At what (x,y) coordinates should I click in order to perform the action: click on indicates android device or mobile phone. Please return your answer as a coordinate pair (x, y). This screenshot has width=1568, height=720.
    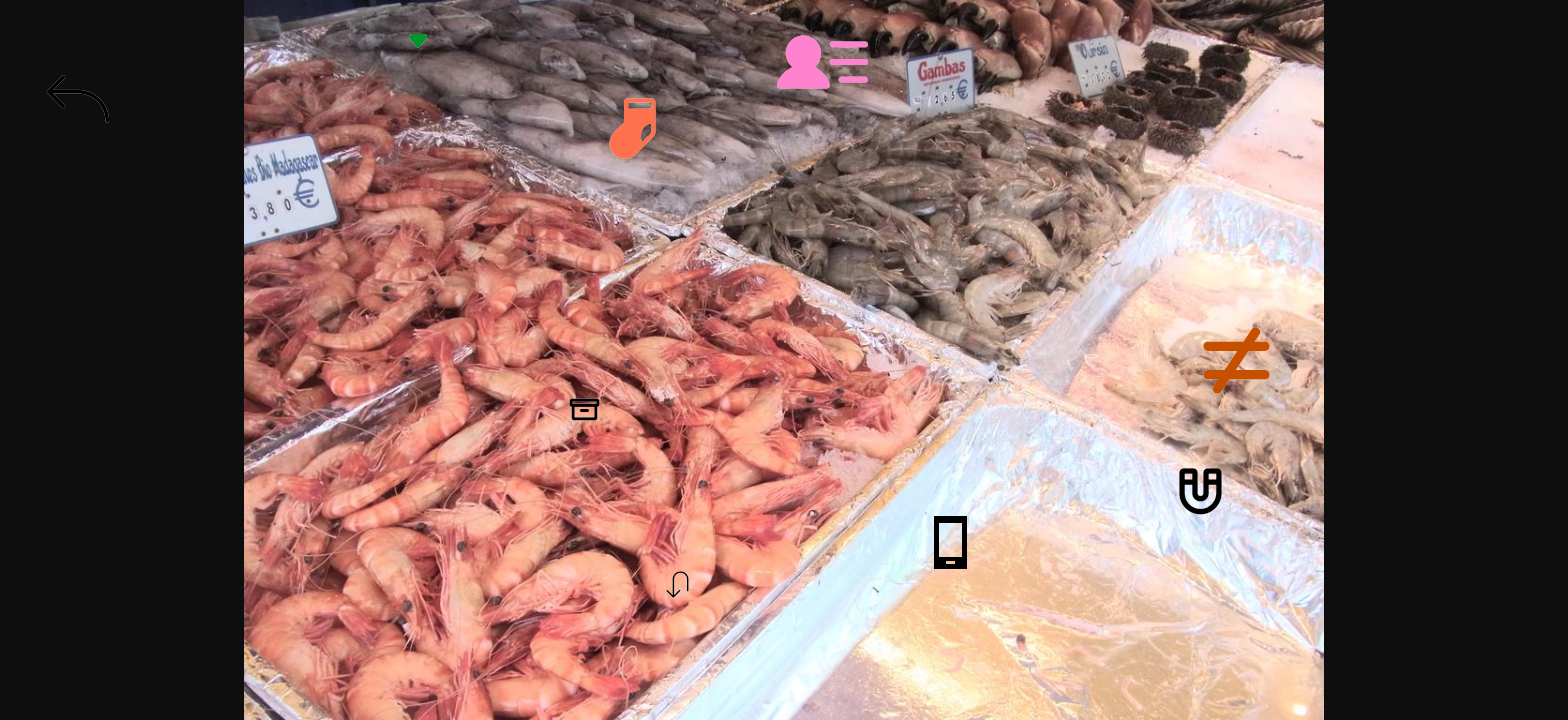
    Looking at the image, I should click on (950, 542).